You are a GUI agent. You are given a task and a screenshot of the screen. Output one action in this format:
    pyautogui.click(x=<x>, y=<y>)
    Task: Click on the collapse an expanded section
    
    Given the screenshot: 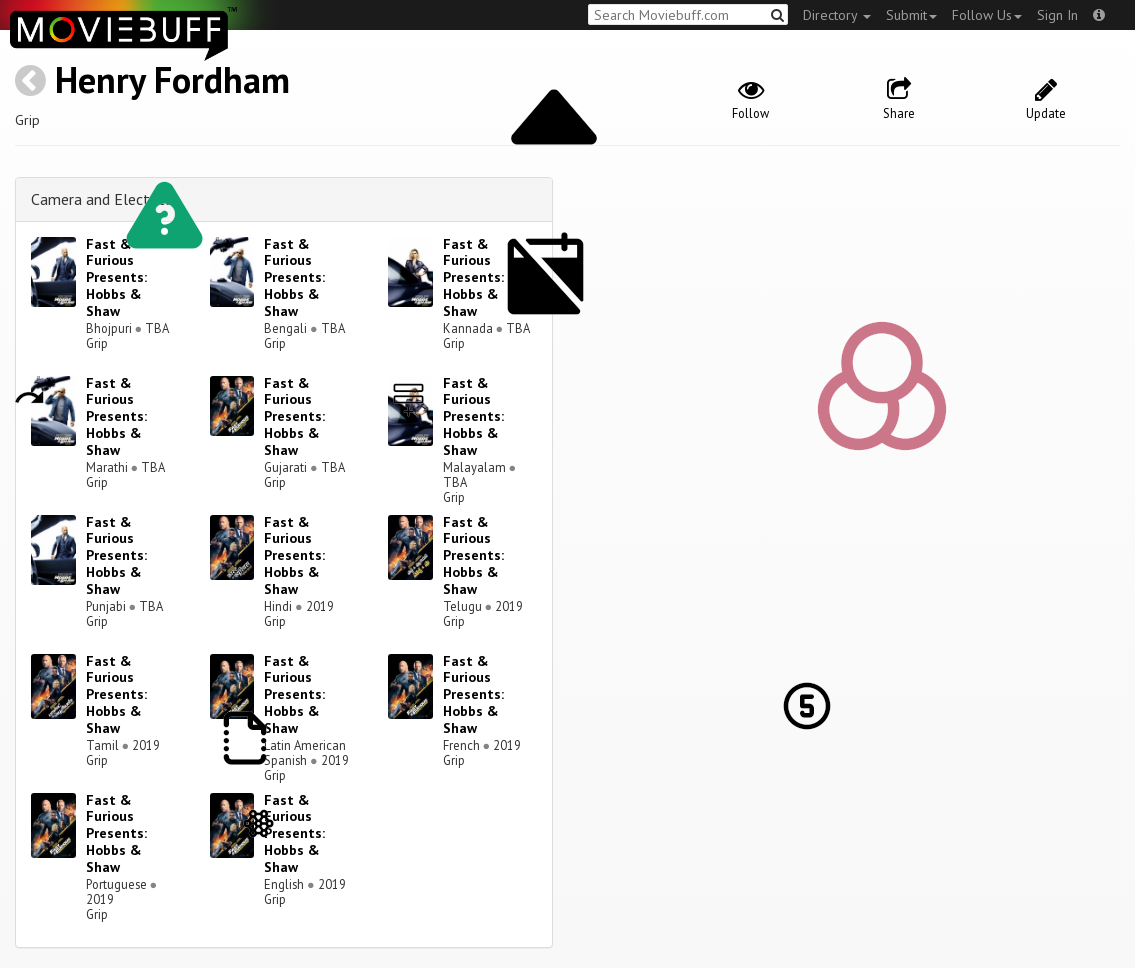 What is the action you would take?
    pyautogui.click(x=554, y=117)
    